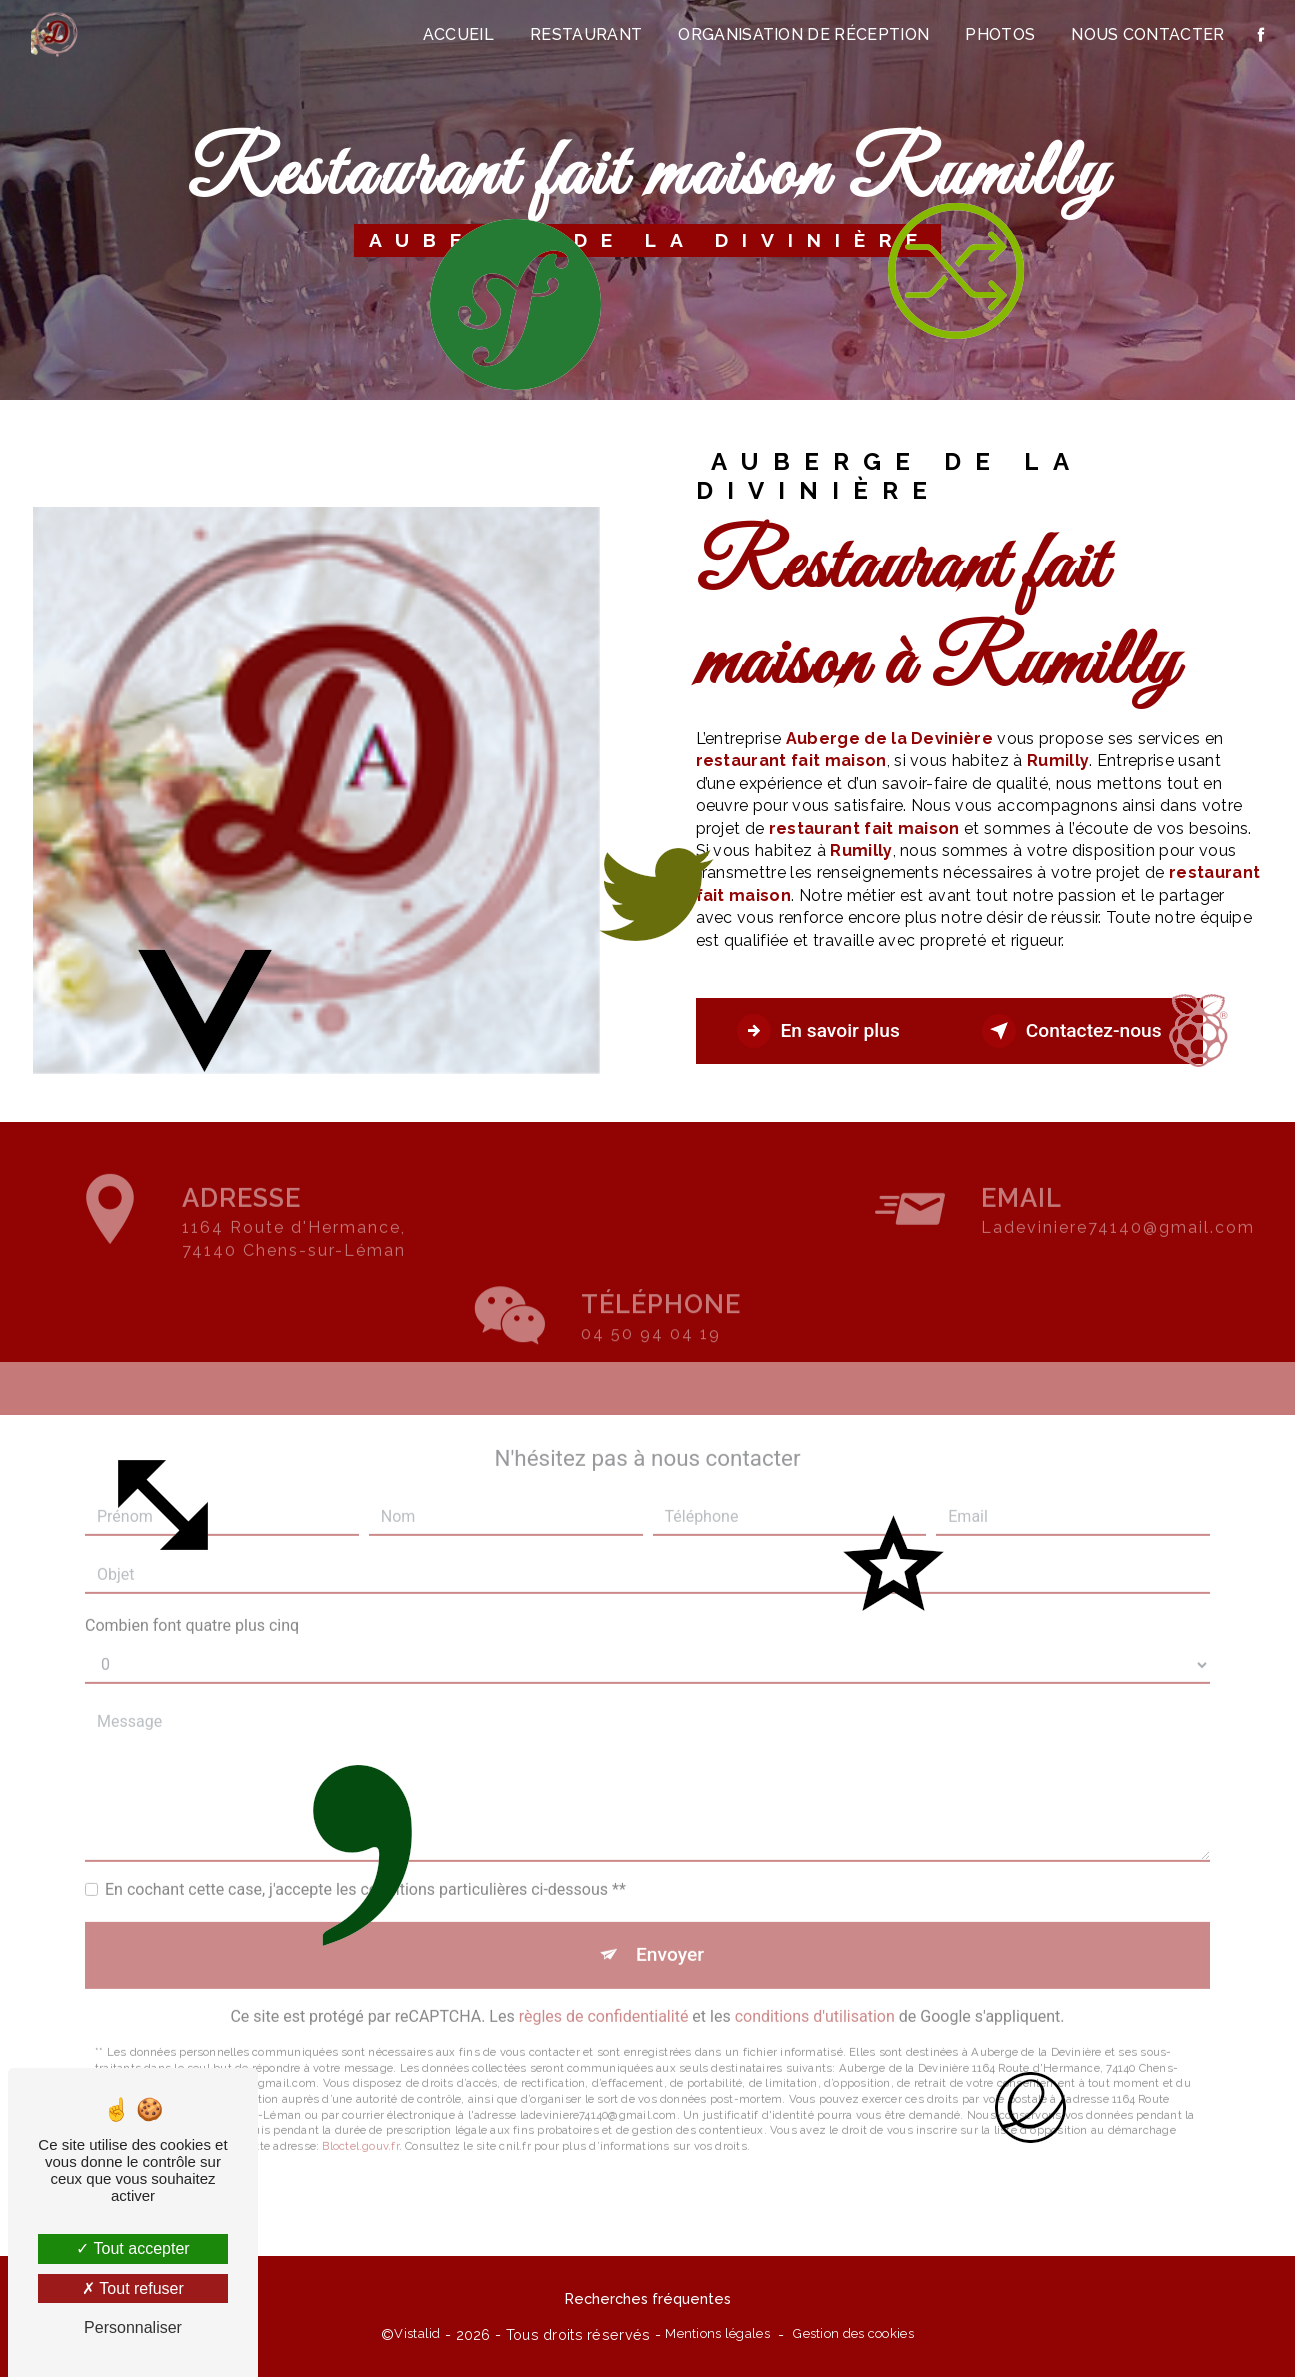  Describe the element at coordinates (362, 1855) in the screenshot. I see `comma.ai company logo` at that location.